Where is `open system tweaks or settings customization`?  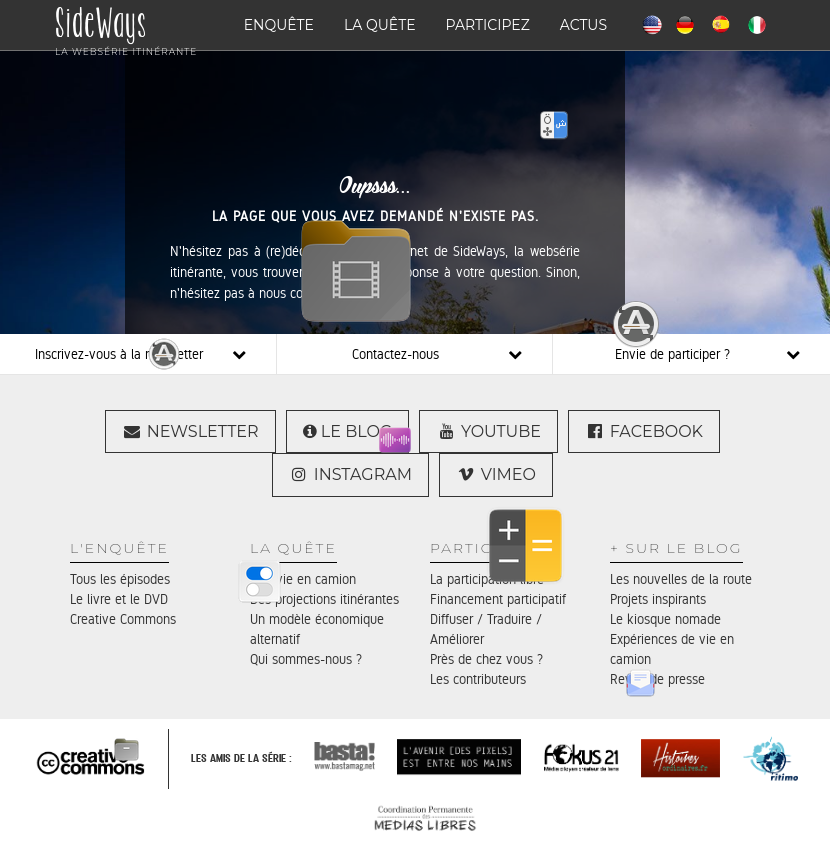 open system tweaks or settings customization is located at coordinates (259, 581).